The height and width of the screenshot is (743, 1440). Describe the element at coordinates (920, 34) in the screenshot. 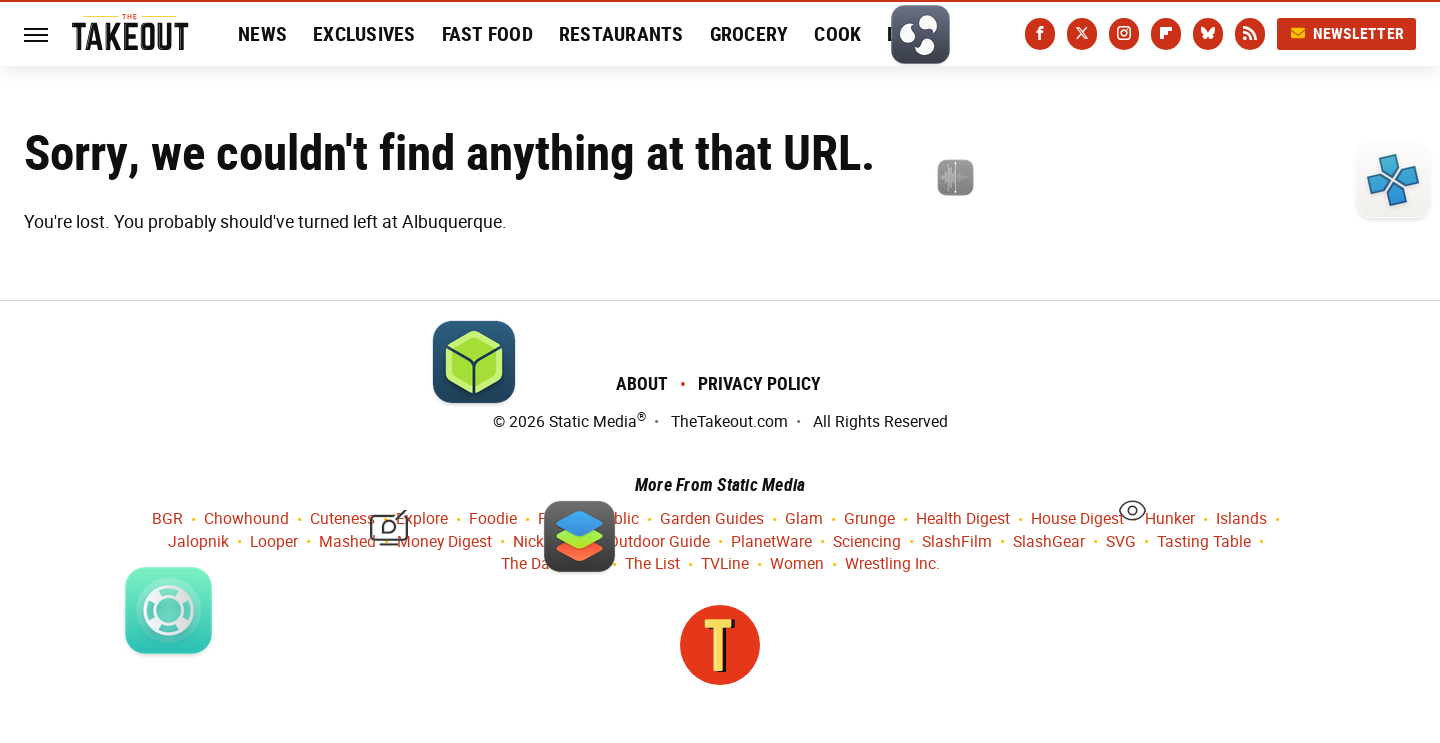

I see `launch ubuntu budgie desktop application` at that location.